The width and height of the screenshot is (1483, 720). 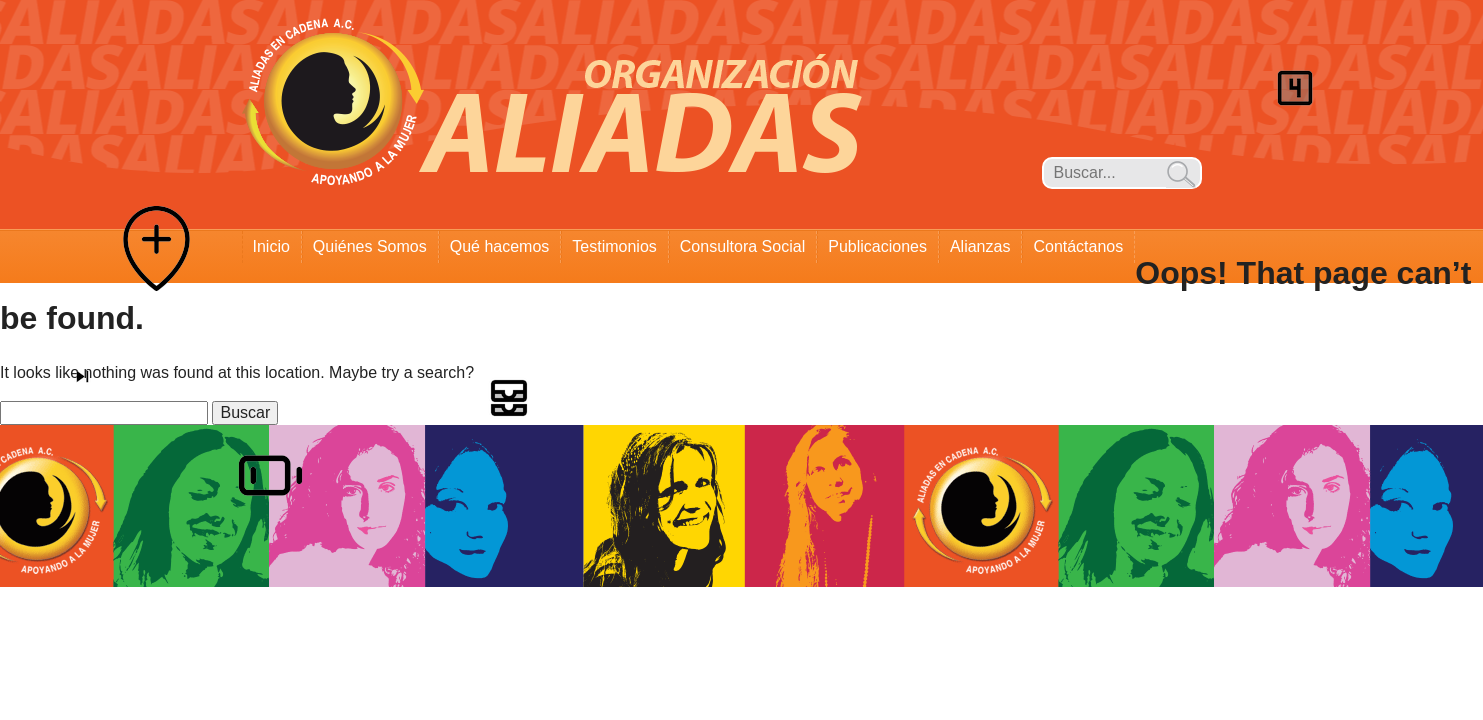 I want to click on select image filter or effect number 4, so click(x=1295, y=88).